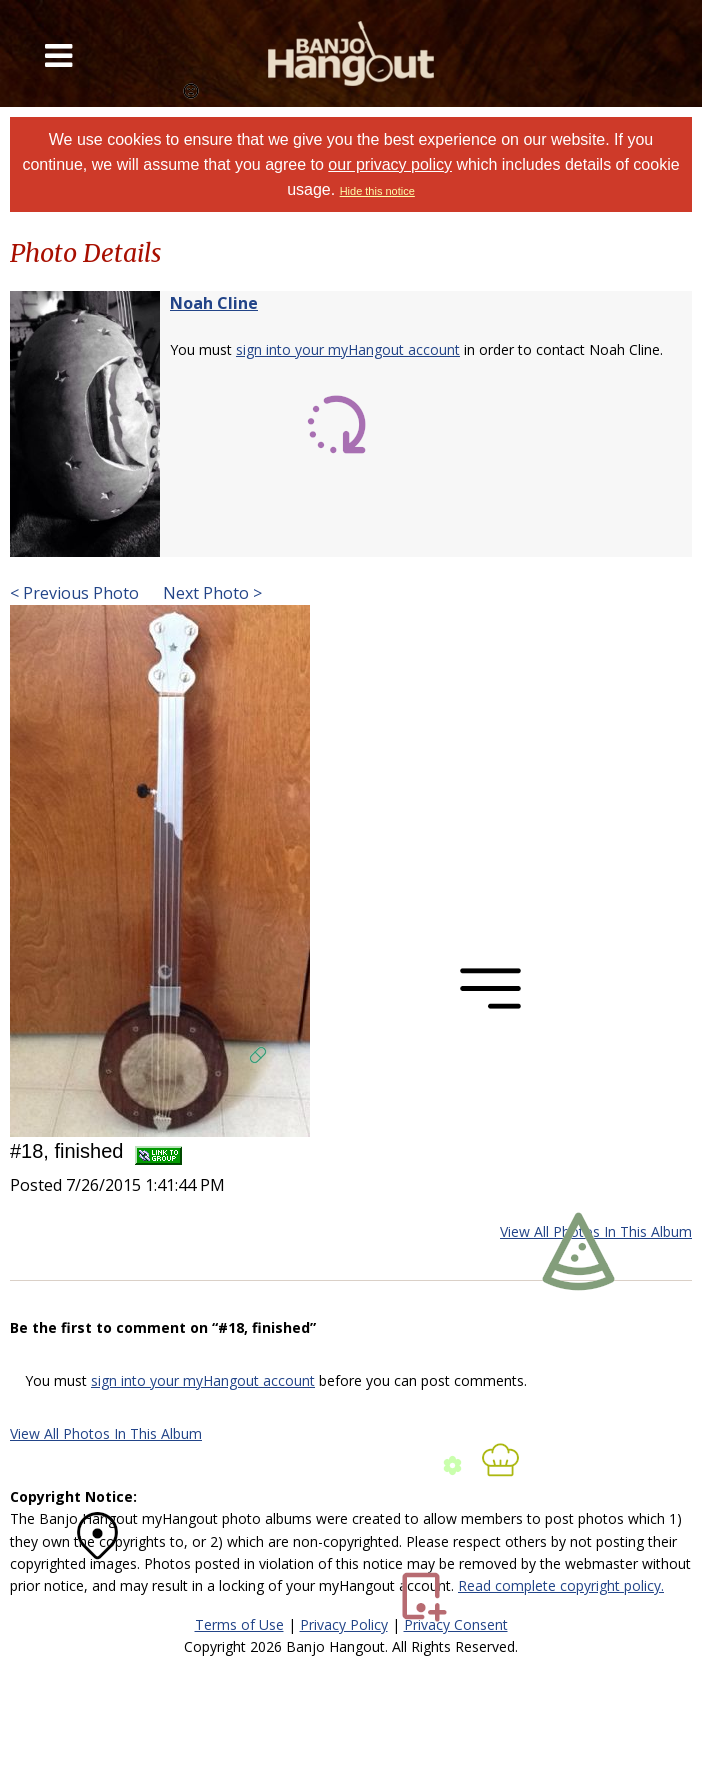 The image size is (702, 1771). Describe the element at coordinates (258, 1055) in the screenshot. I see `access medication reminders or health settings` at that location.